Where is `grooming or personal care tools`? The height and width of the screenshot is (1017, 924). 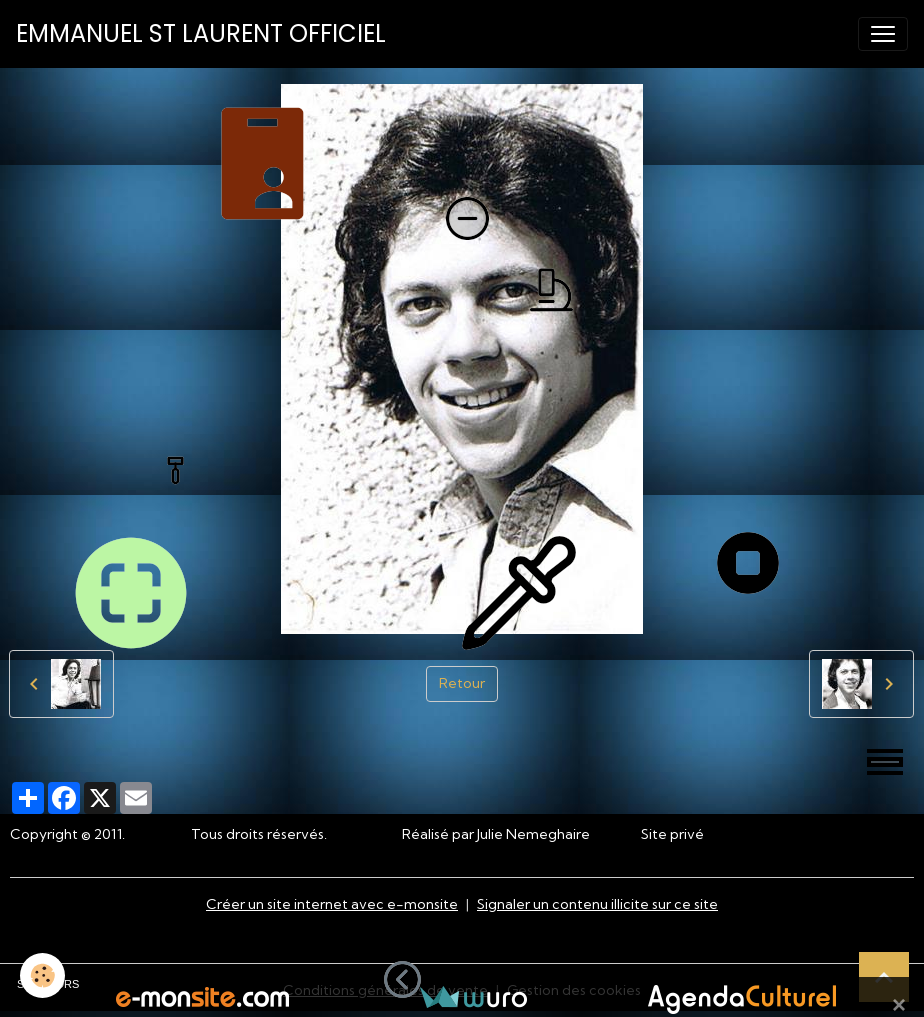
grooming or personal care tools is located at coordinates (175, 470).